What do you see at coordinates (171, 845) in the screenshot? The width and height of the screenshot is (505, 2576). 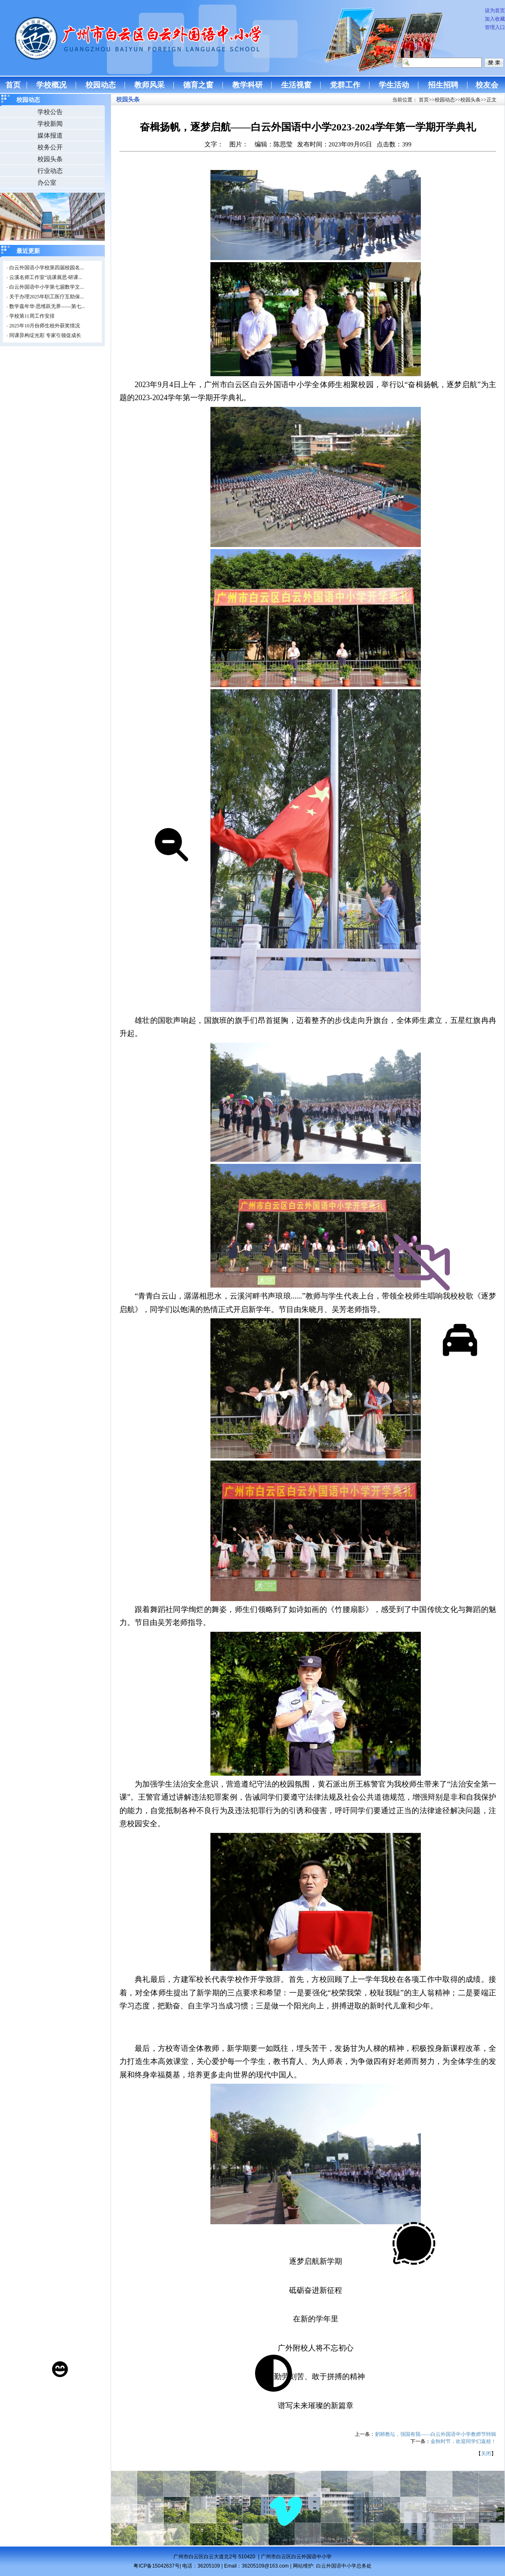 I see `zoom out` at bounding box center [171, 845].